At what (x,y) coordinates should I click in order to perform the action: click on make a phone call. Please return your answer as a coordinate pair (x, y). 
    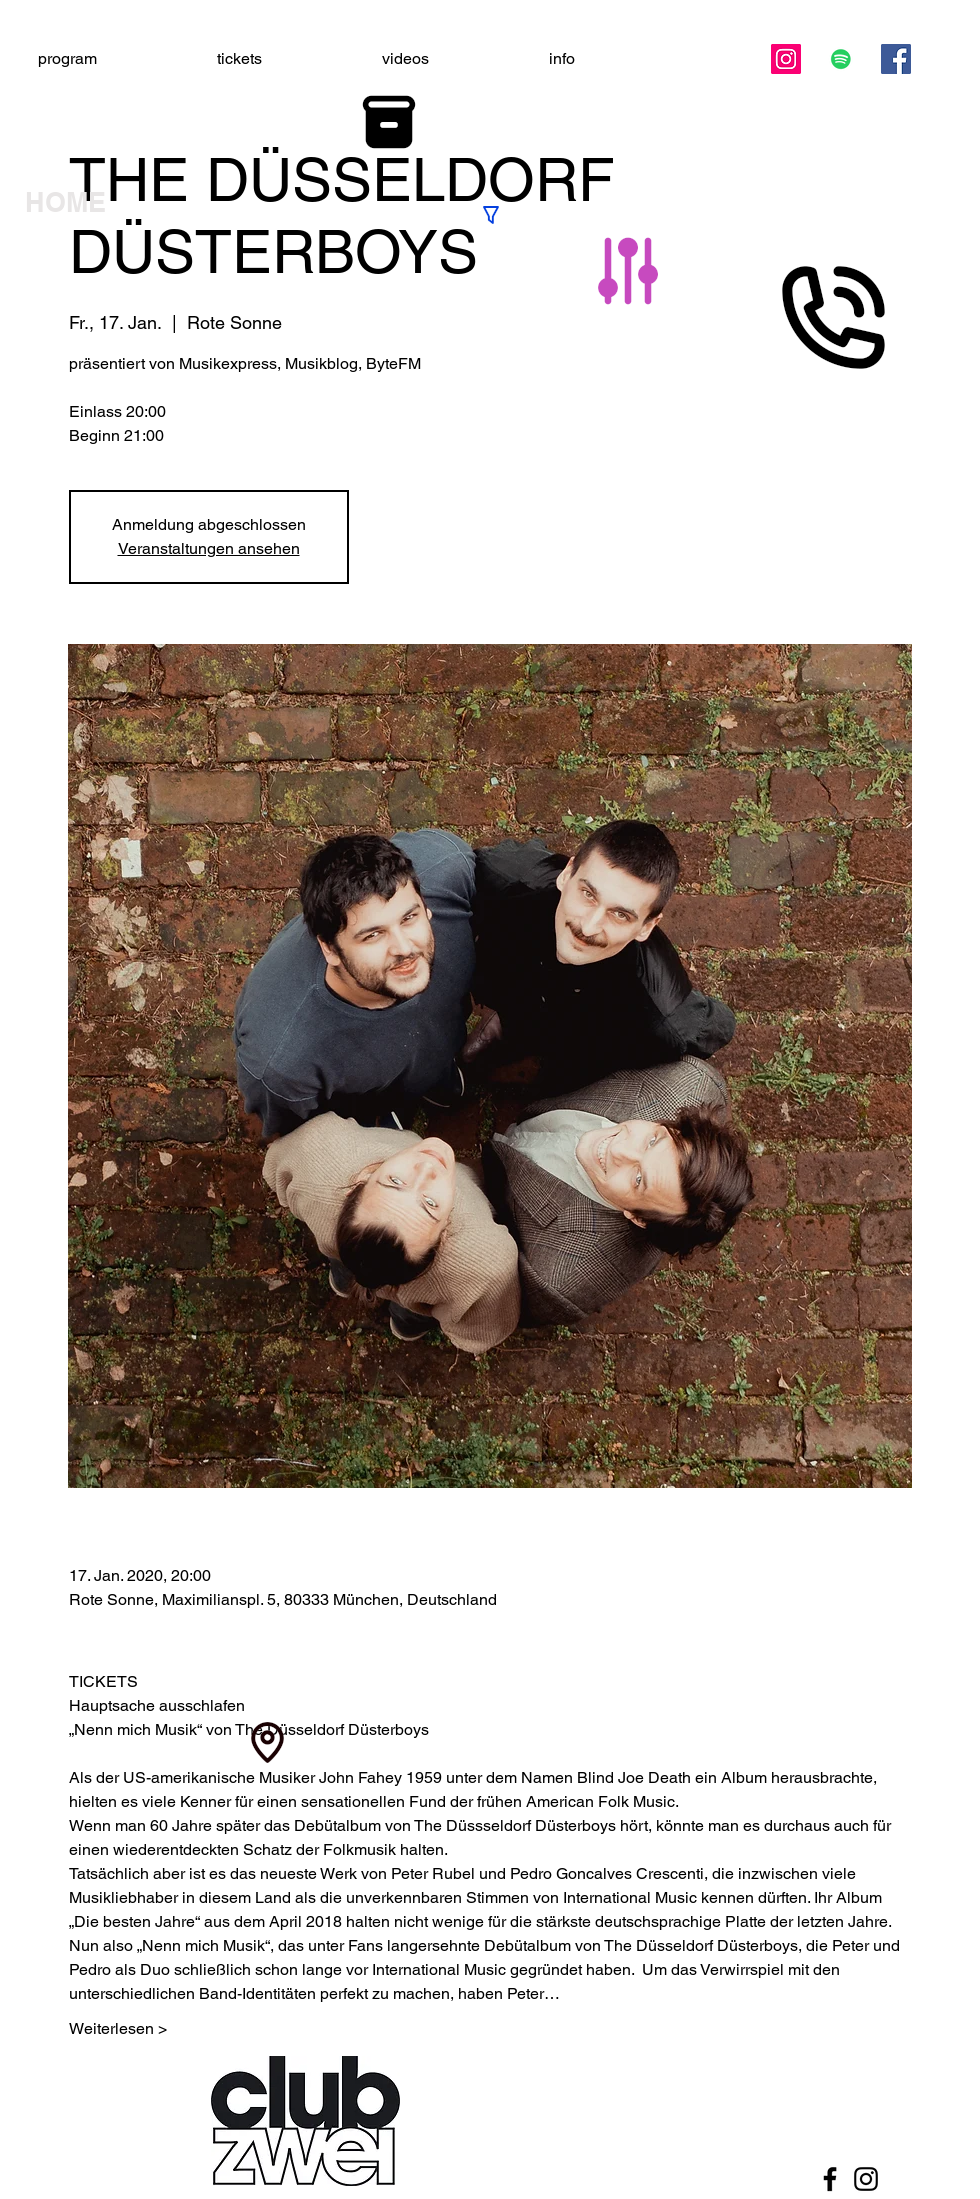
    Looking at the image, I should click on (833, 317).